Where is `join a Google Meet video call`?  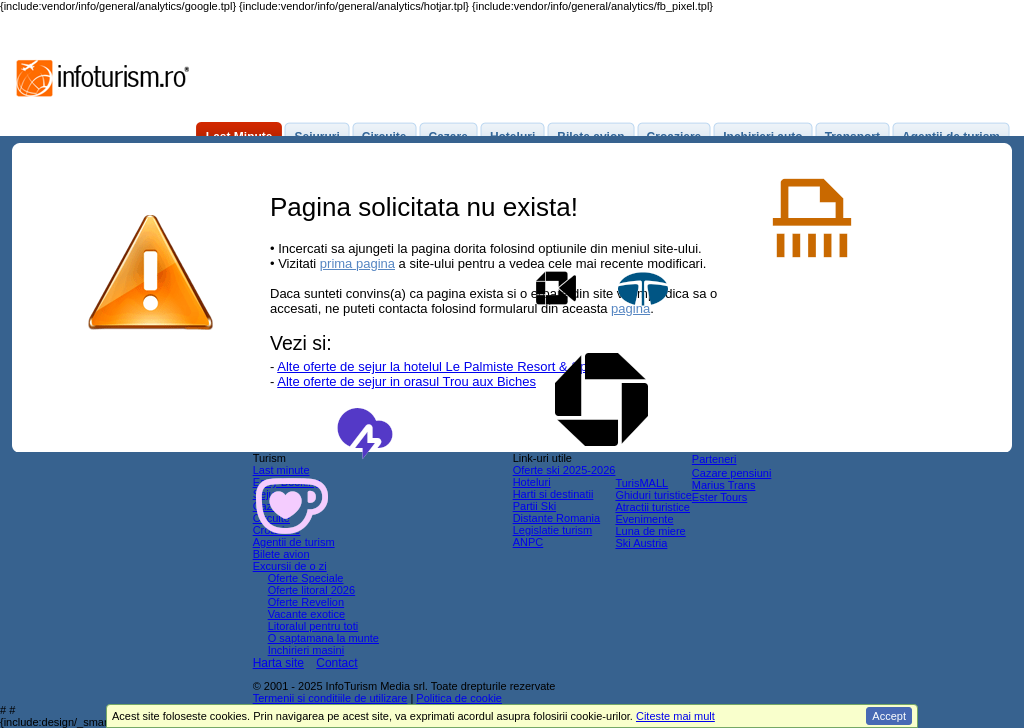 join a Google Meet video call is located at coordinates (556, 288).